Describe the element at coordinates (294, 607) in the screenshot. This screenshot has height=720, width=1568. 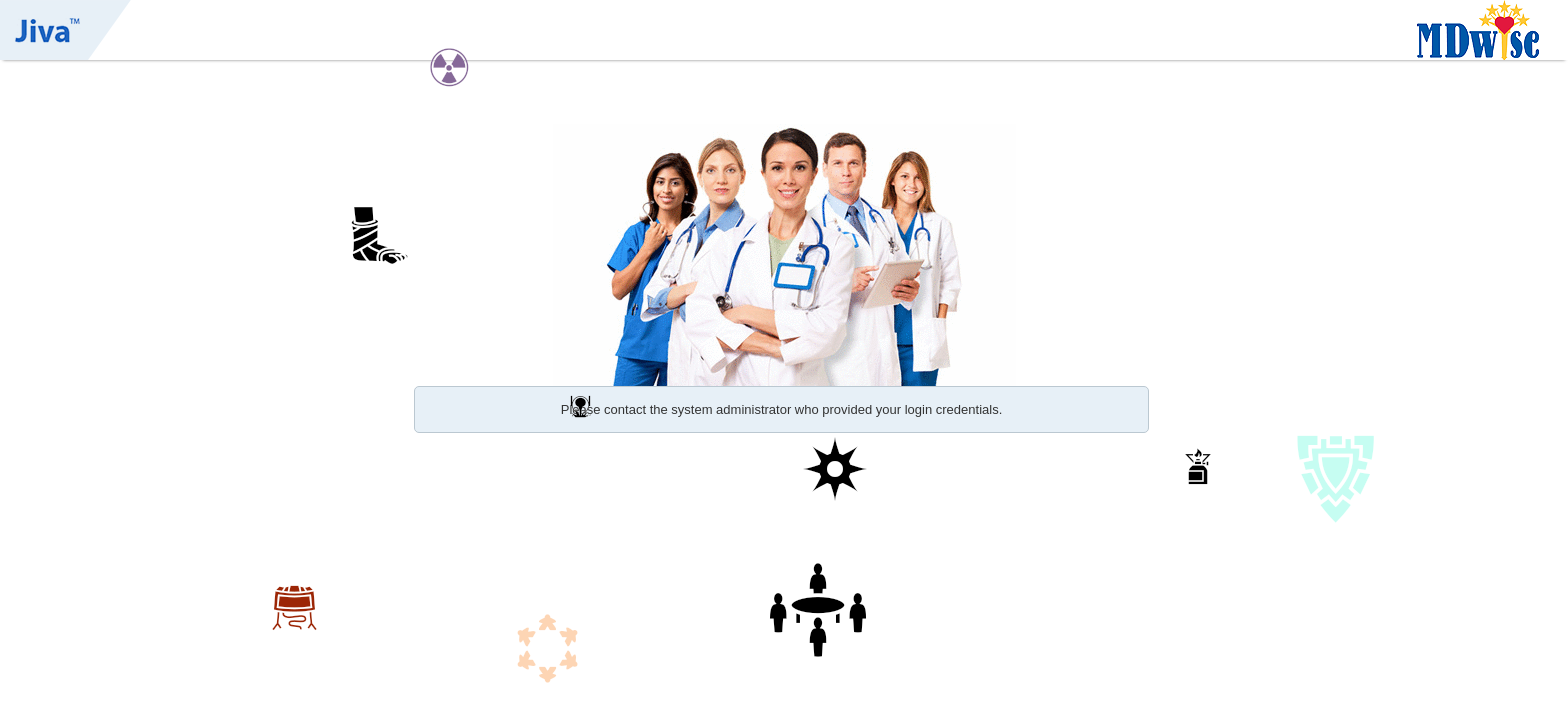
I see `select claymore mine weapon or trap` at that location.